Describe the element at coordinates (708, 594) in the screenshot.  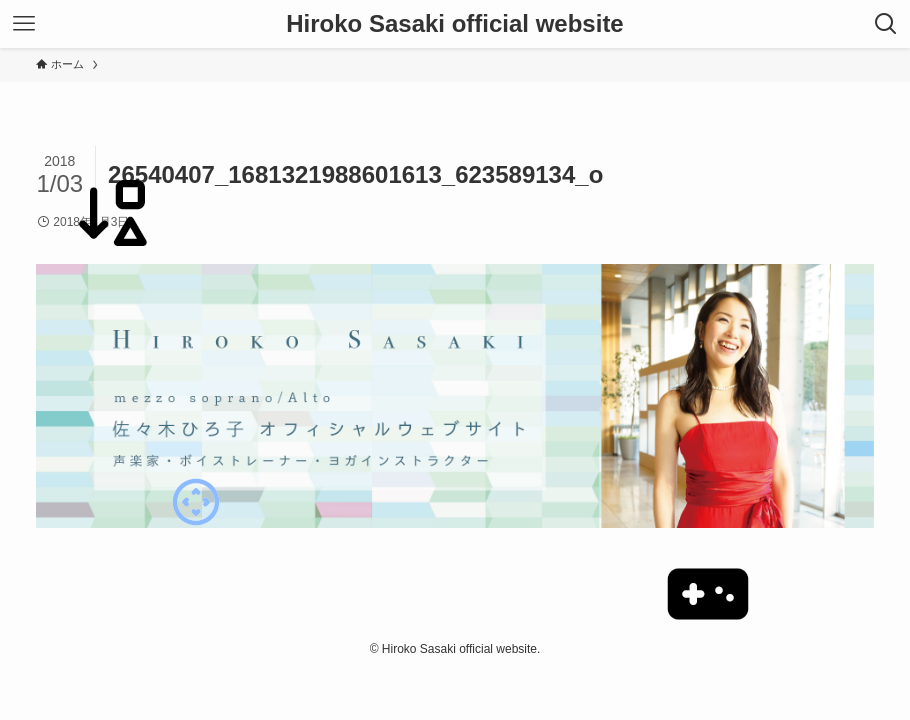
I see `access gaming features or settings` at that location.